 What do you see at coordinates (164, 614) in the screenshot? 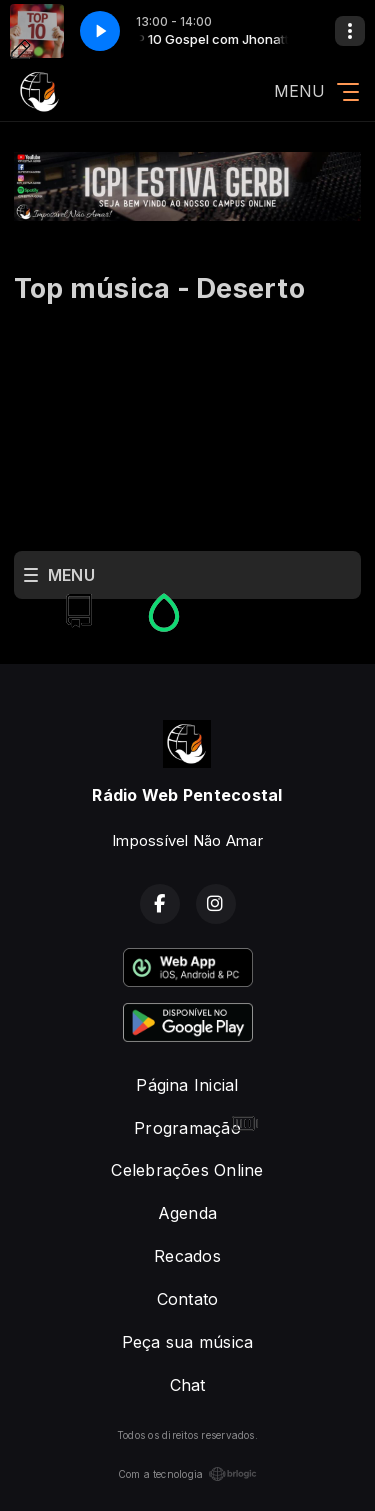
I see `indicates water or liquid-related settings` at bounding box center [164, 614].